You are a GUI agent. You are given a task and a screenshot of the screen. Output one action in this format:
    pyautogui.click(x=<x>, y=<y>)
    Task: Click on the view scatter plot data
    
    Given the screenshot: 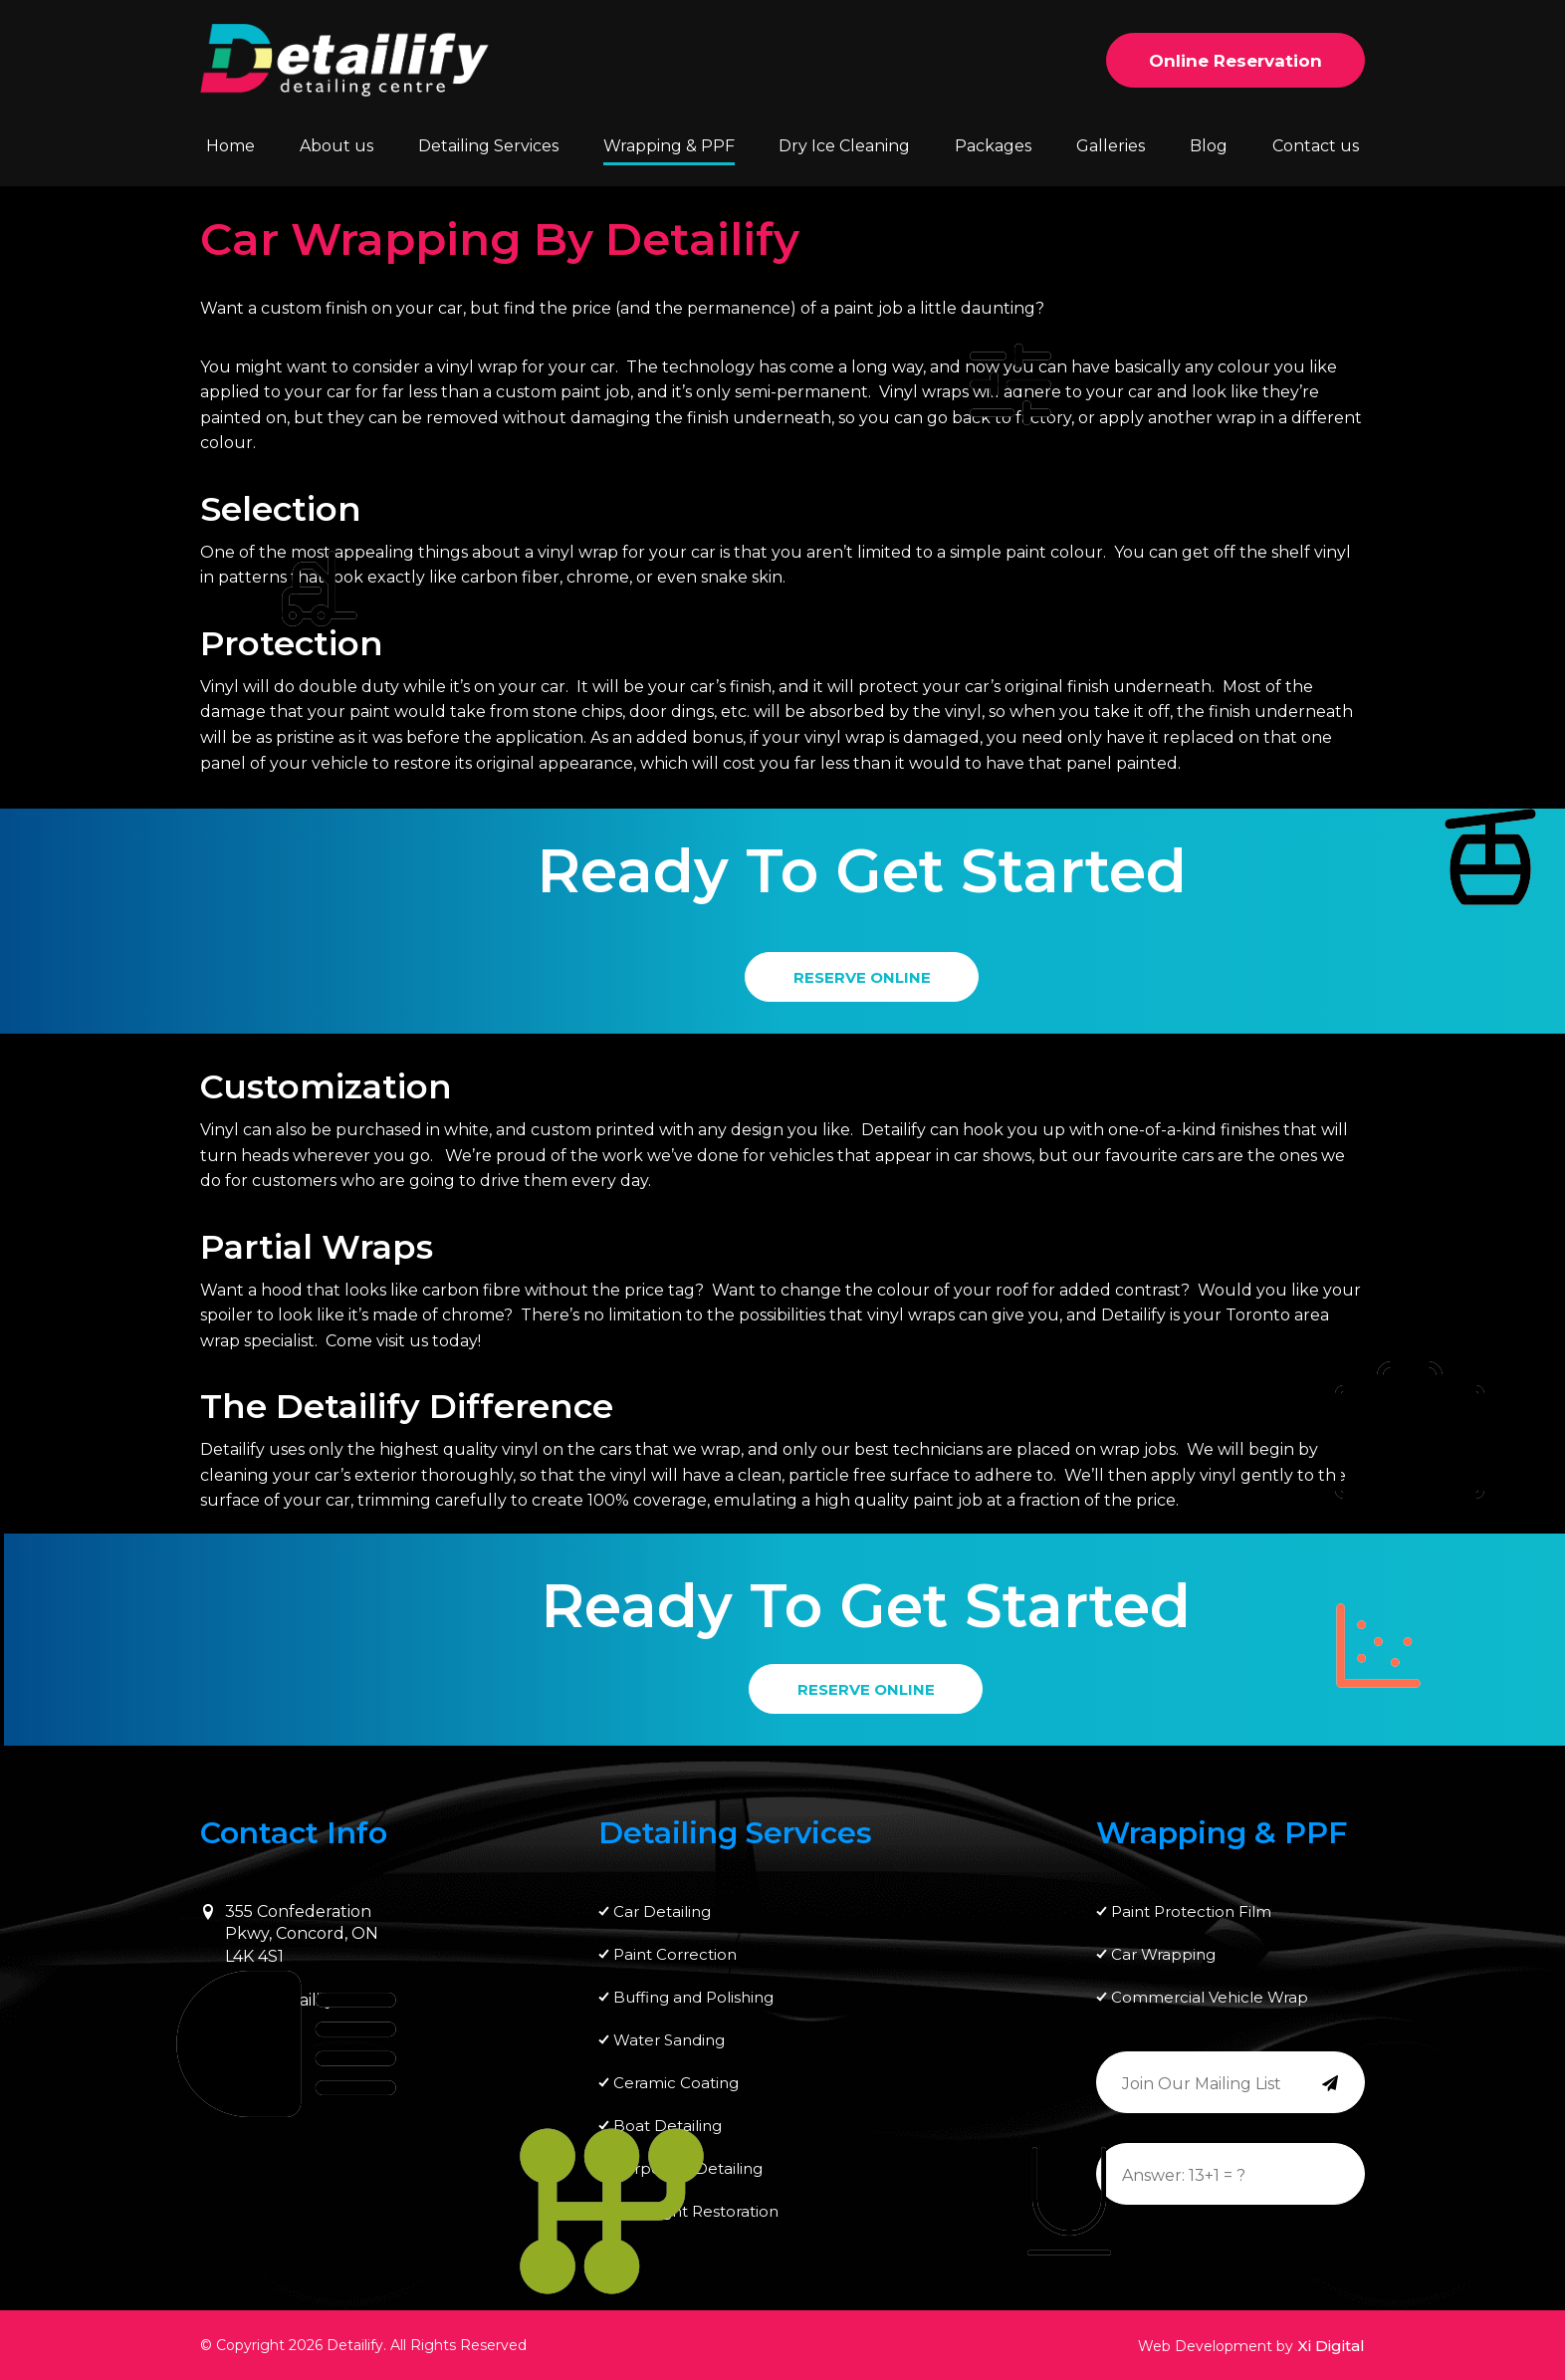 What is the action you would take?
    pyautogui.click(x=1378, y=1645)
    